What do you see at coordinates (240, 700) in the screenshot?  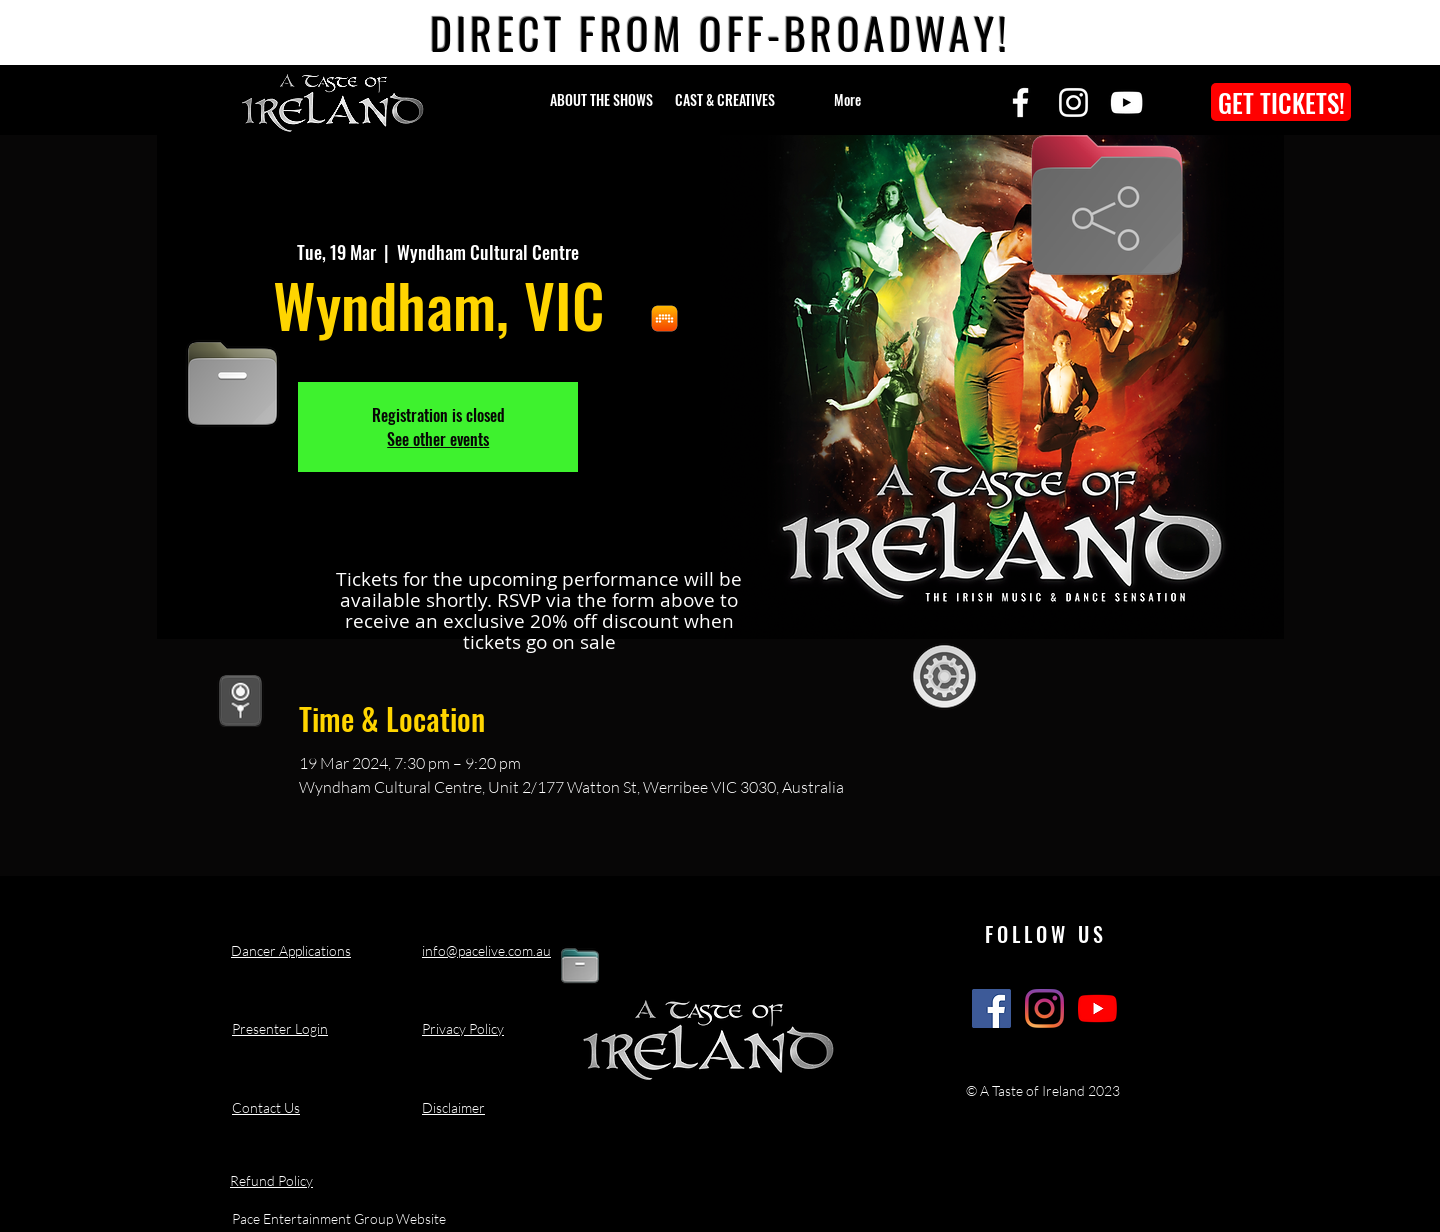 I see `open déjà dup backup application` at bounding box center [240, 700].